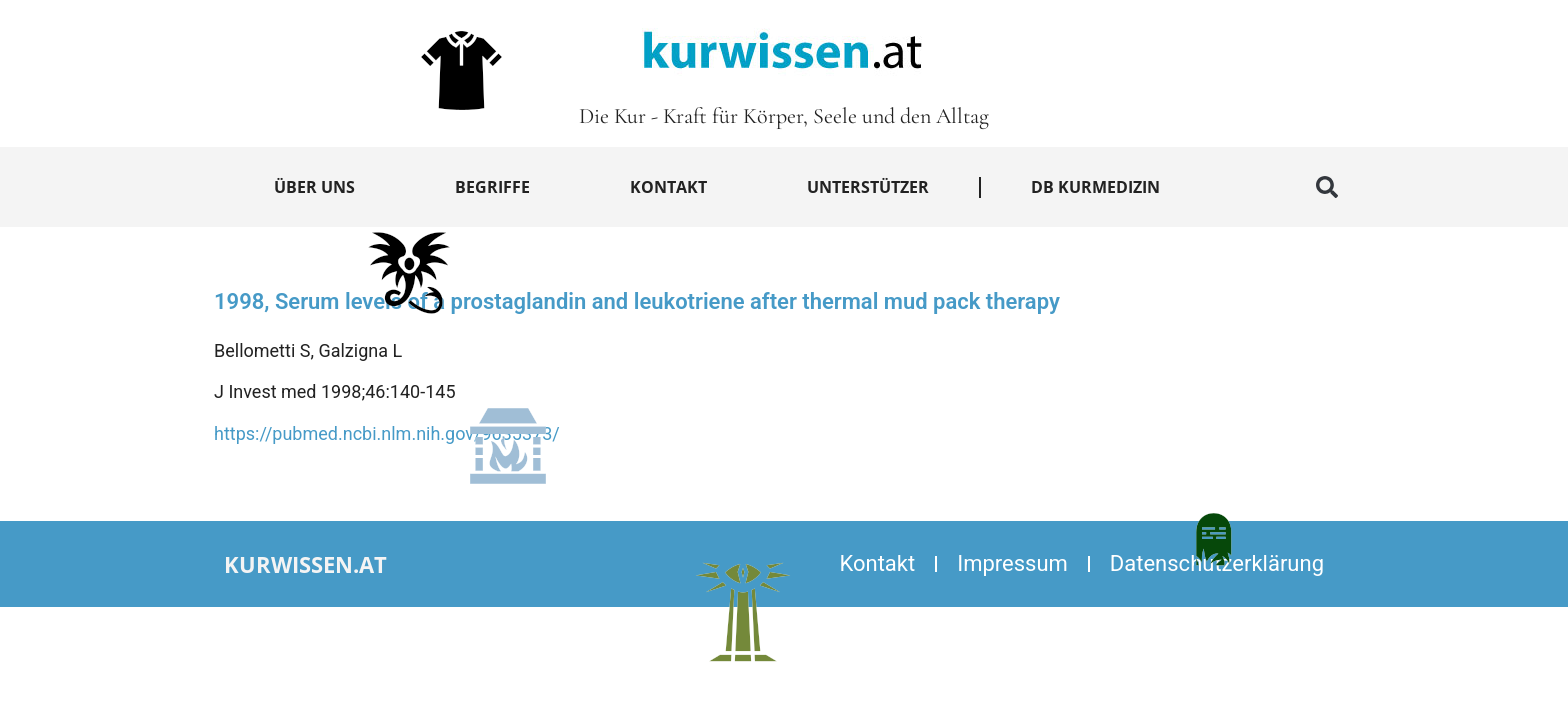 The width and height of the screenshot is (1568, 720). What do you see at coordinates (508, 446) in the screenshot?
I see `access fireplace or heating controls` at bounding box center [508, 446].